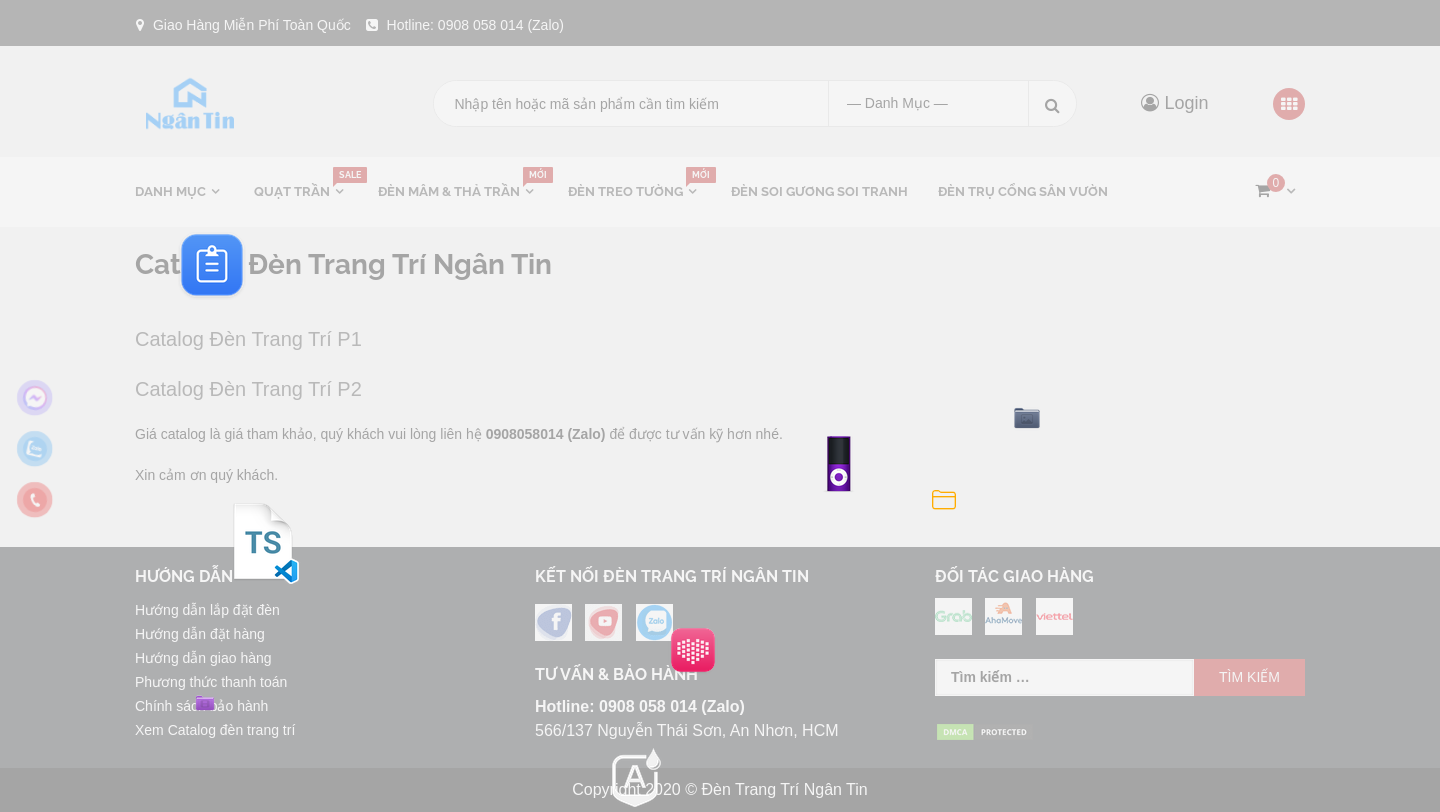 Image resolution: width=1440 pixels, height=812 pixels. Describe the element at coordinates (693, 650) in the screenshot. I see `open vvave music player app` at that location.